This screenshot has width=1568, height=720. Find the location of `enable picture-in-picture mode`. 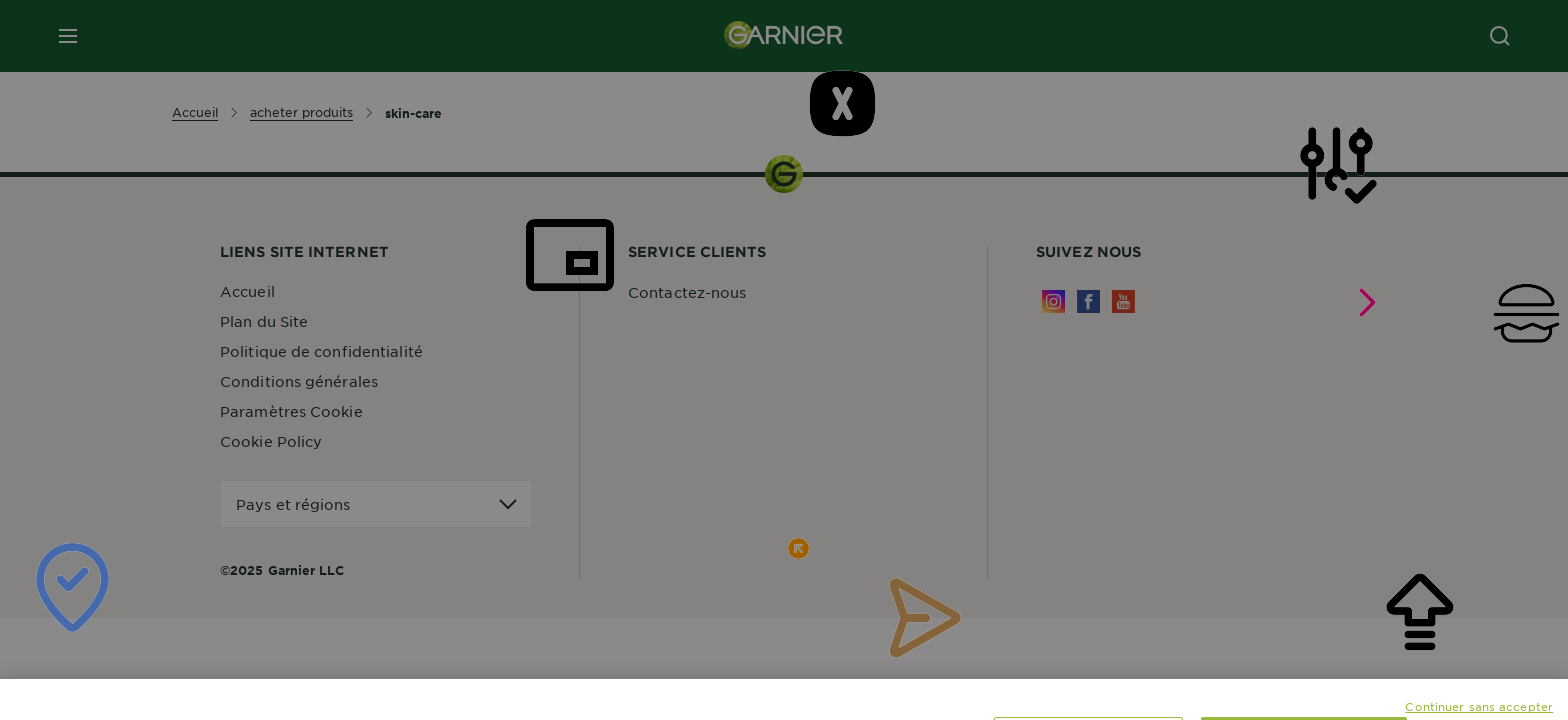

enable picture-in-picture mode is located at coordinates (570, 255).